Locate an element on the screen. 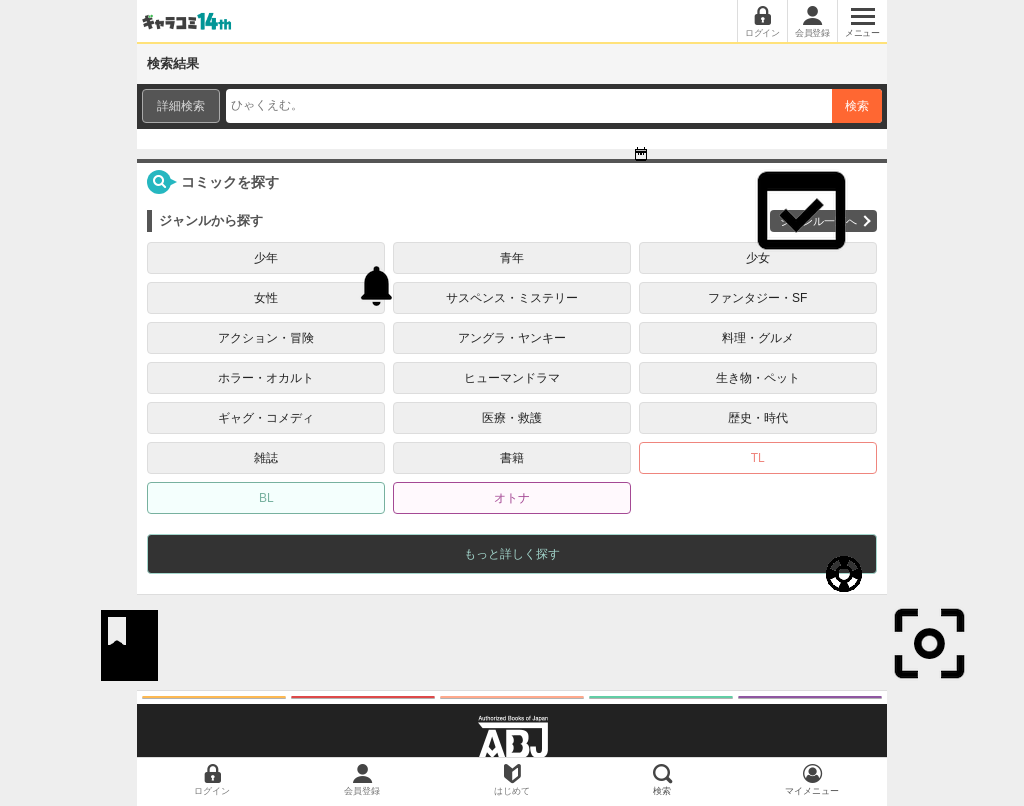  access your classes or courses is located at coordinates (129, 645).